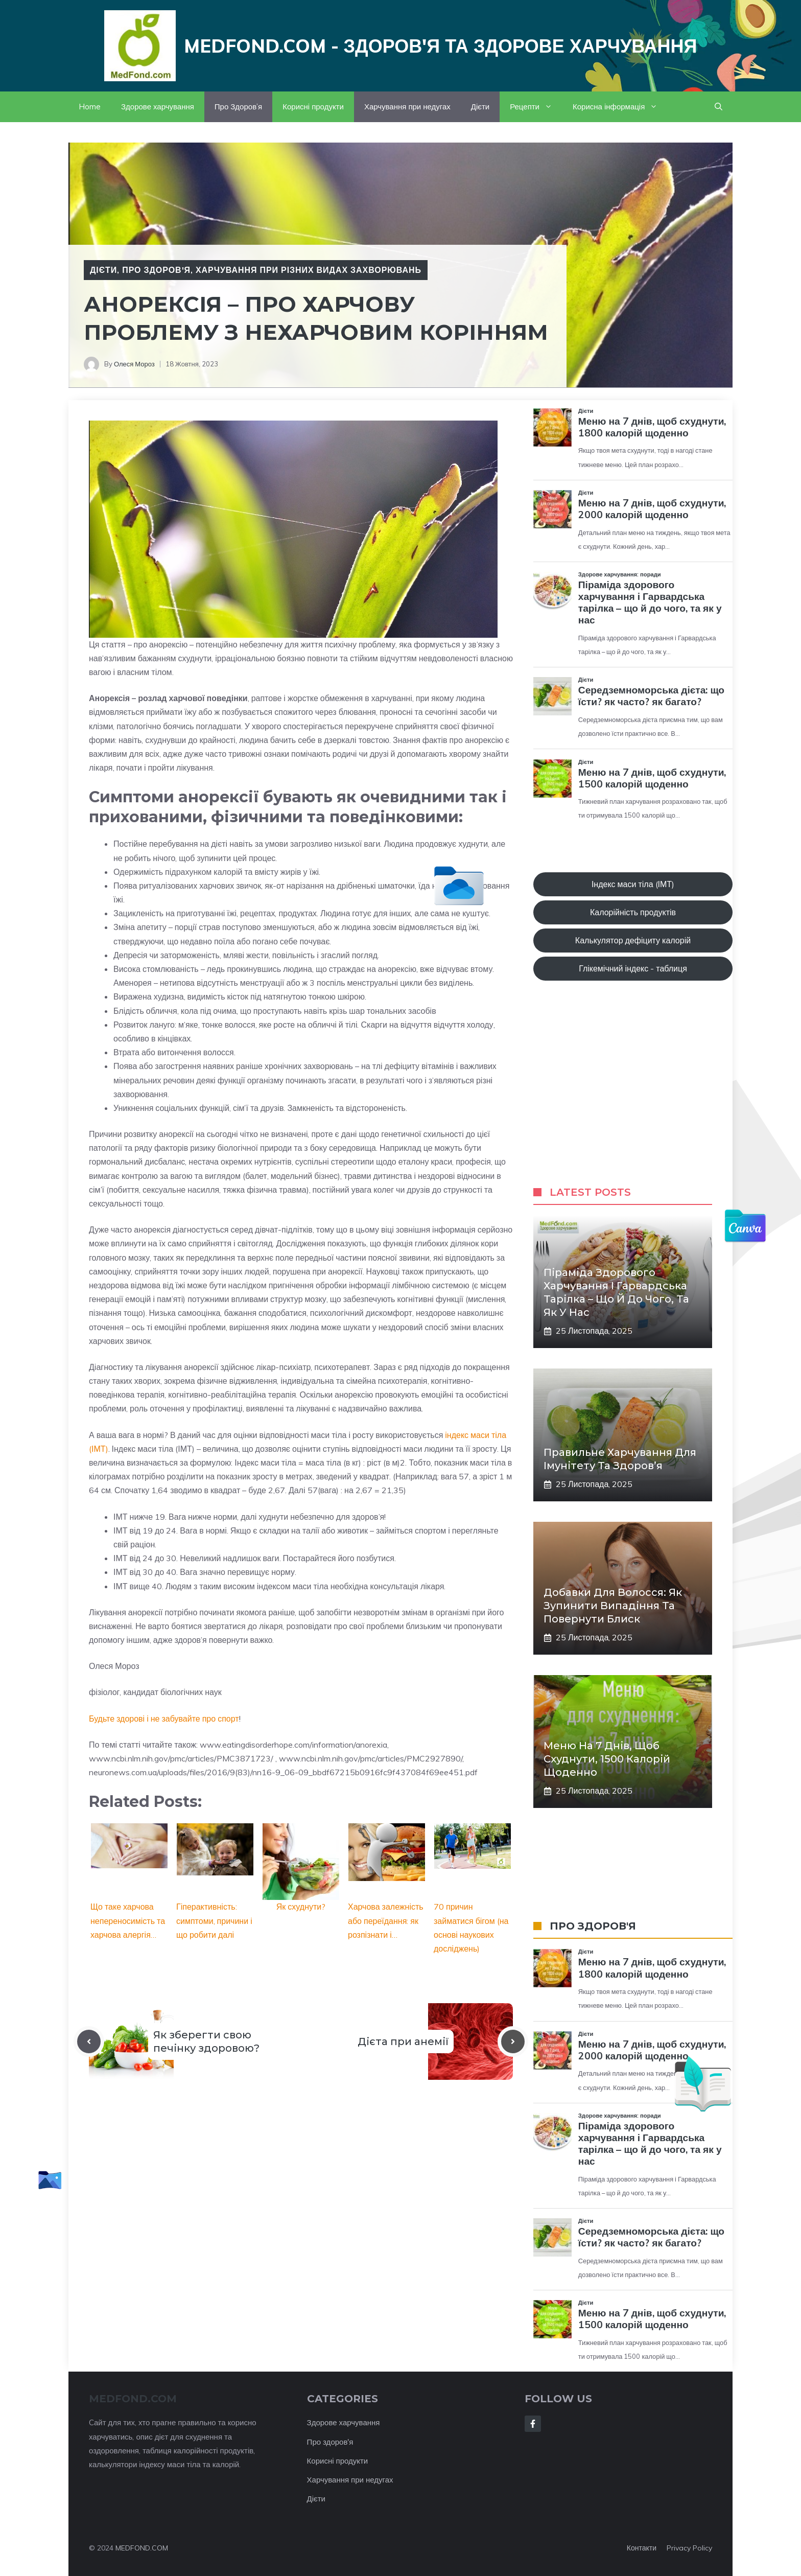  I want to click on open panorama photos folder, so click(50, 2180).